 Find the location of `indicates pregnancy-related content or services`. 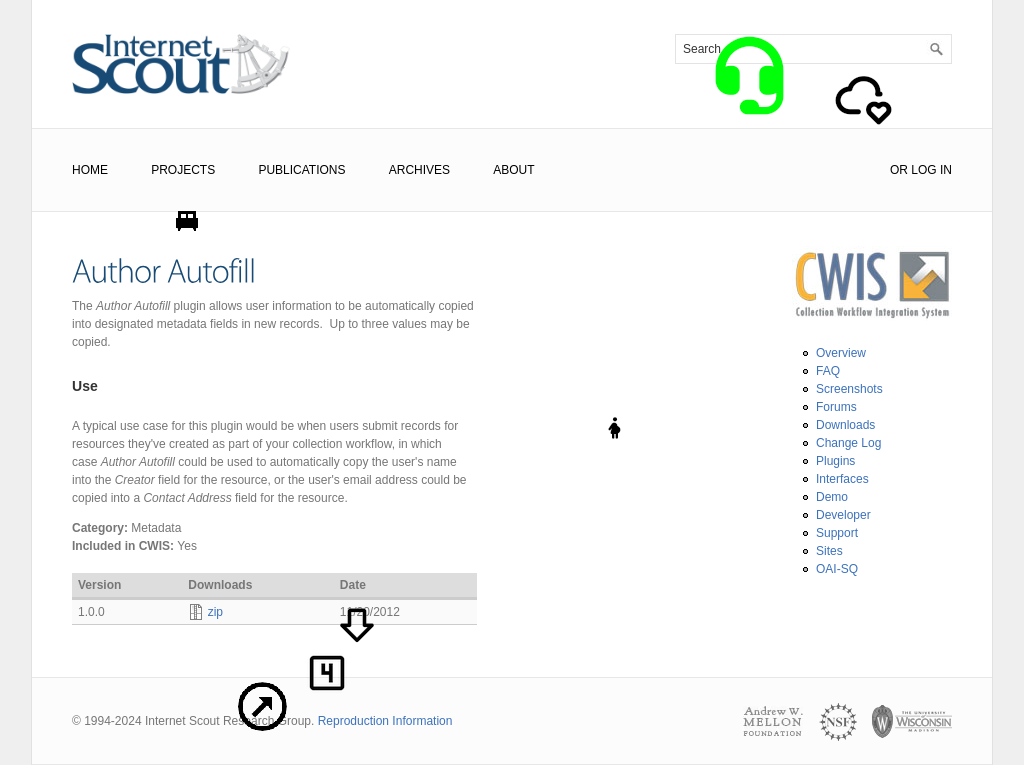

indicates pregnancy-related content or services is located at coordinates (615, 428).